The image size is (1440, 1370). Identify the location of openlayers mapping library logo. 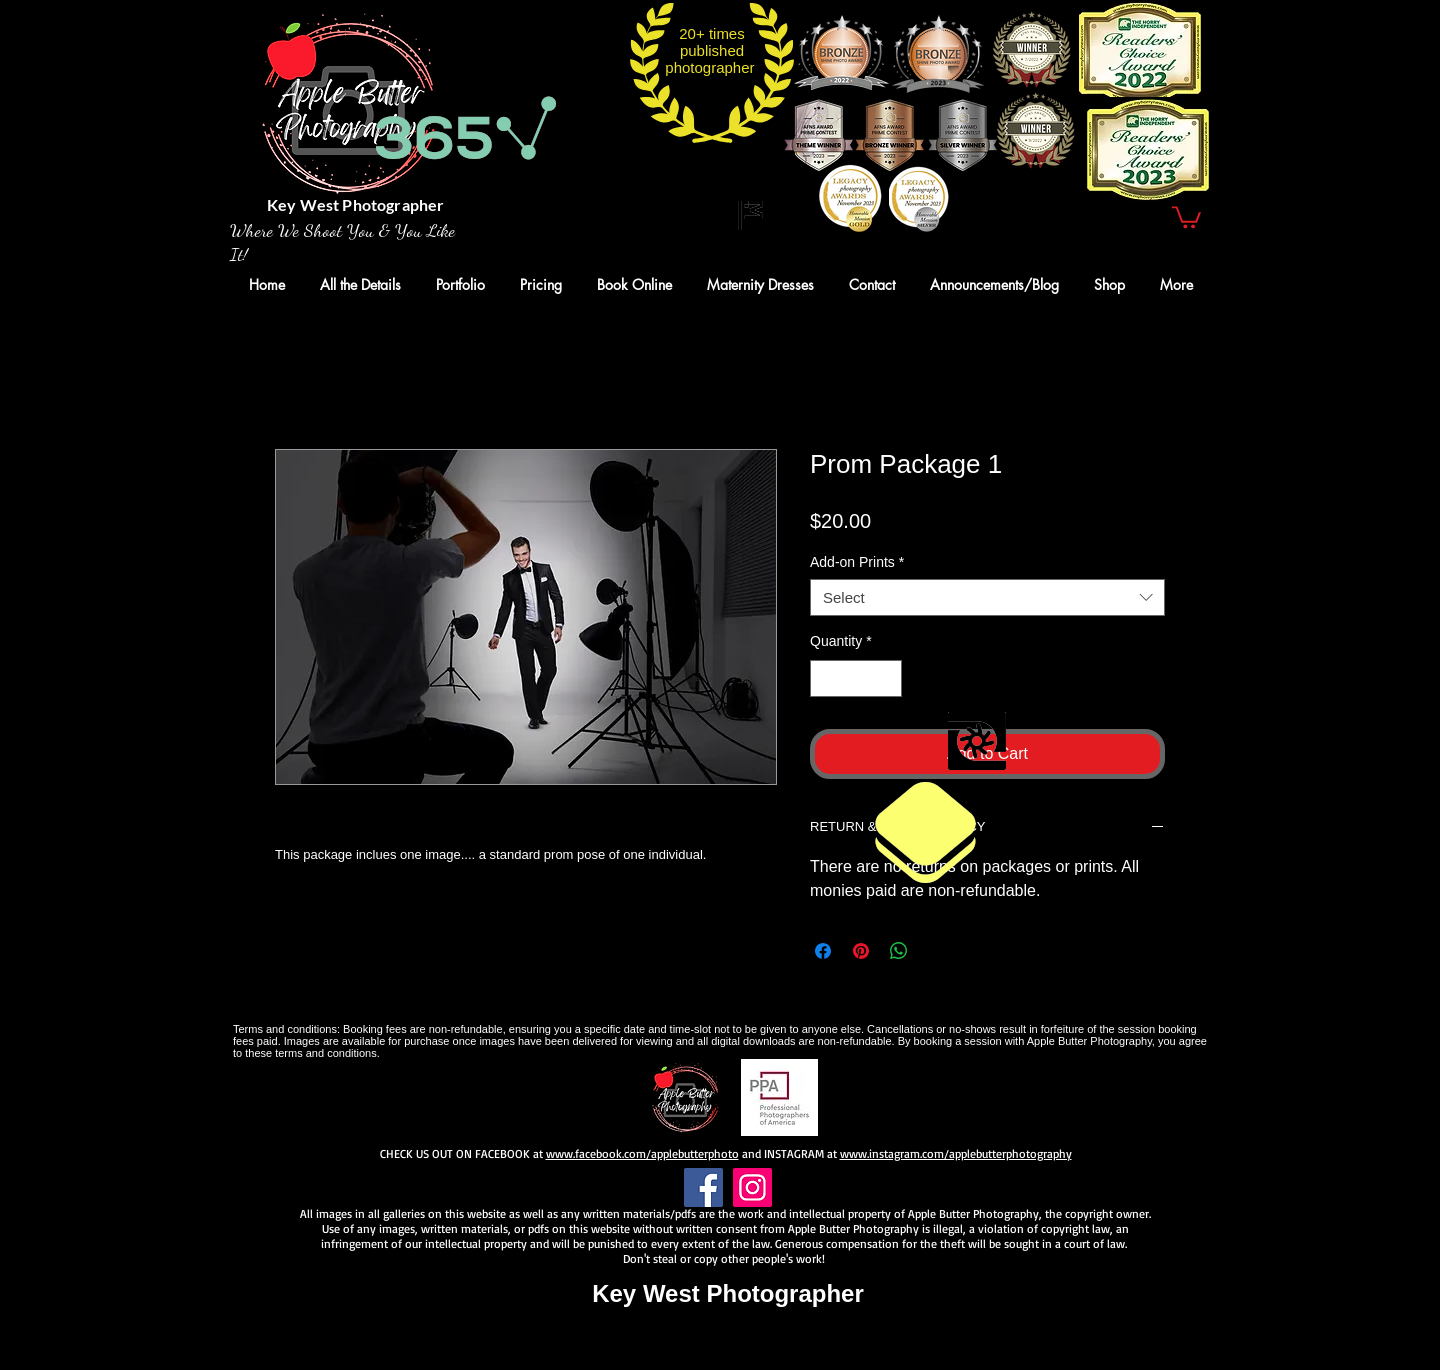
(925, 832).